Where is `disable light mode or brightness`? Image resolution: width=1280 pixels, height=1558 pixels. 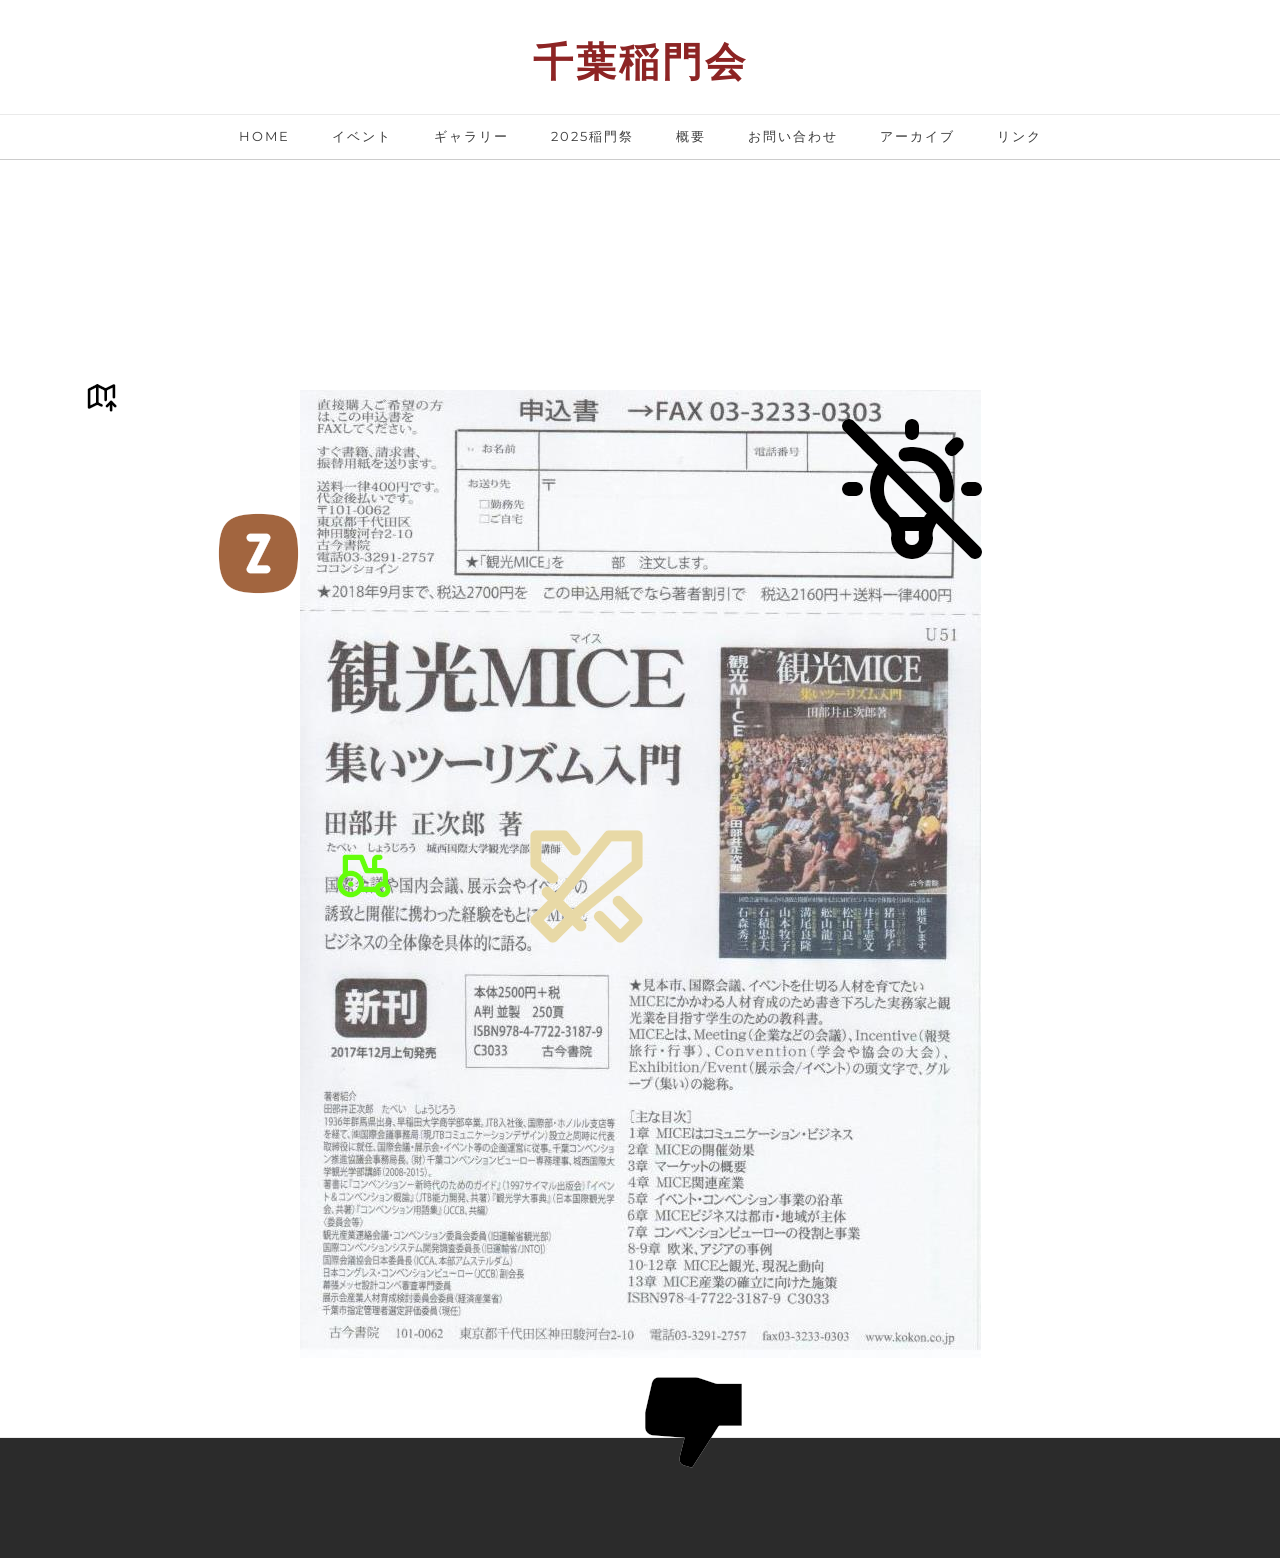
disable light mode or brightness is located at coordinates (912, 489).